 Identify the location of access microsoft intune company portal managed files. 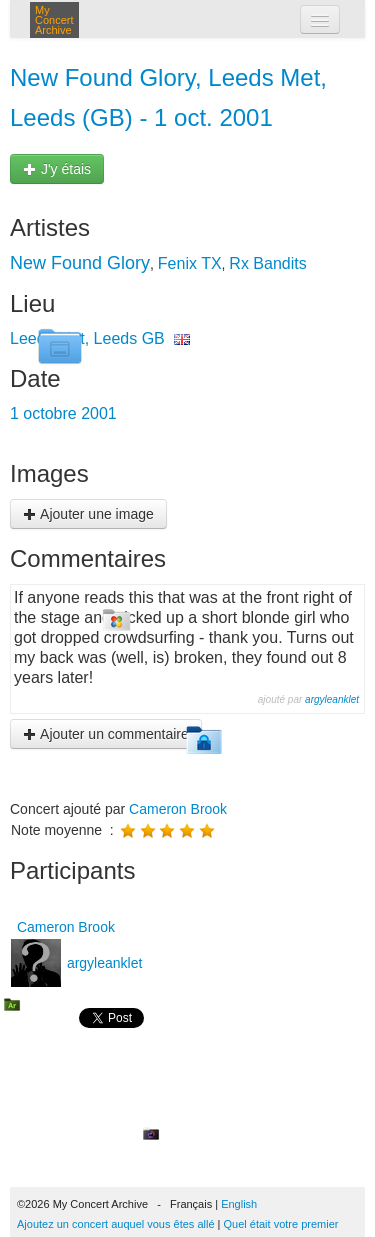
(204, 741).